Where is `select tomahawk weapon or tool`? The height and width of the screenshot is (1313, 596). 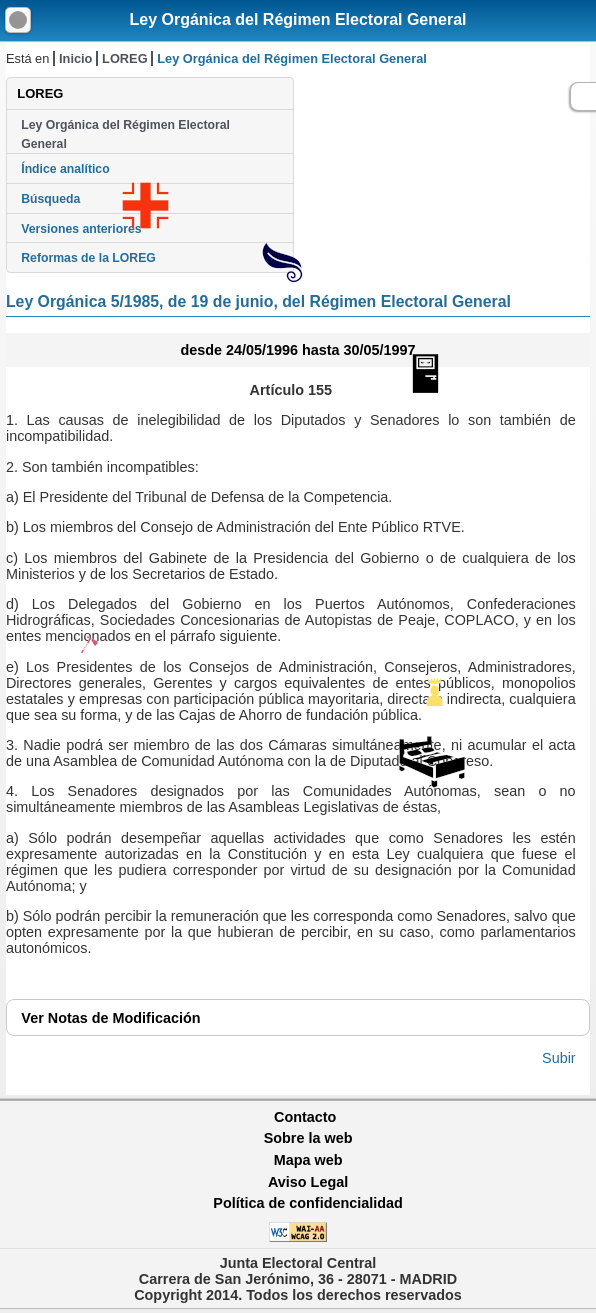 select tomahawk weapon or tool is located at coordinates (89, 644).